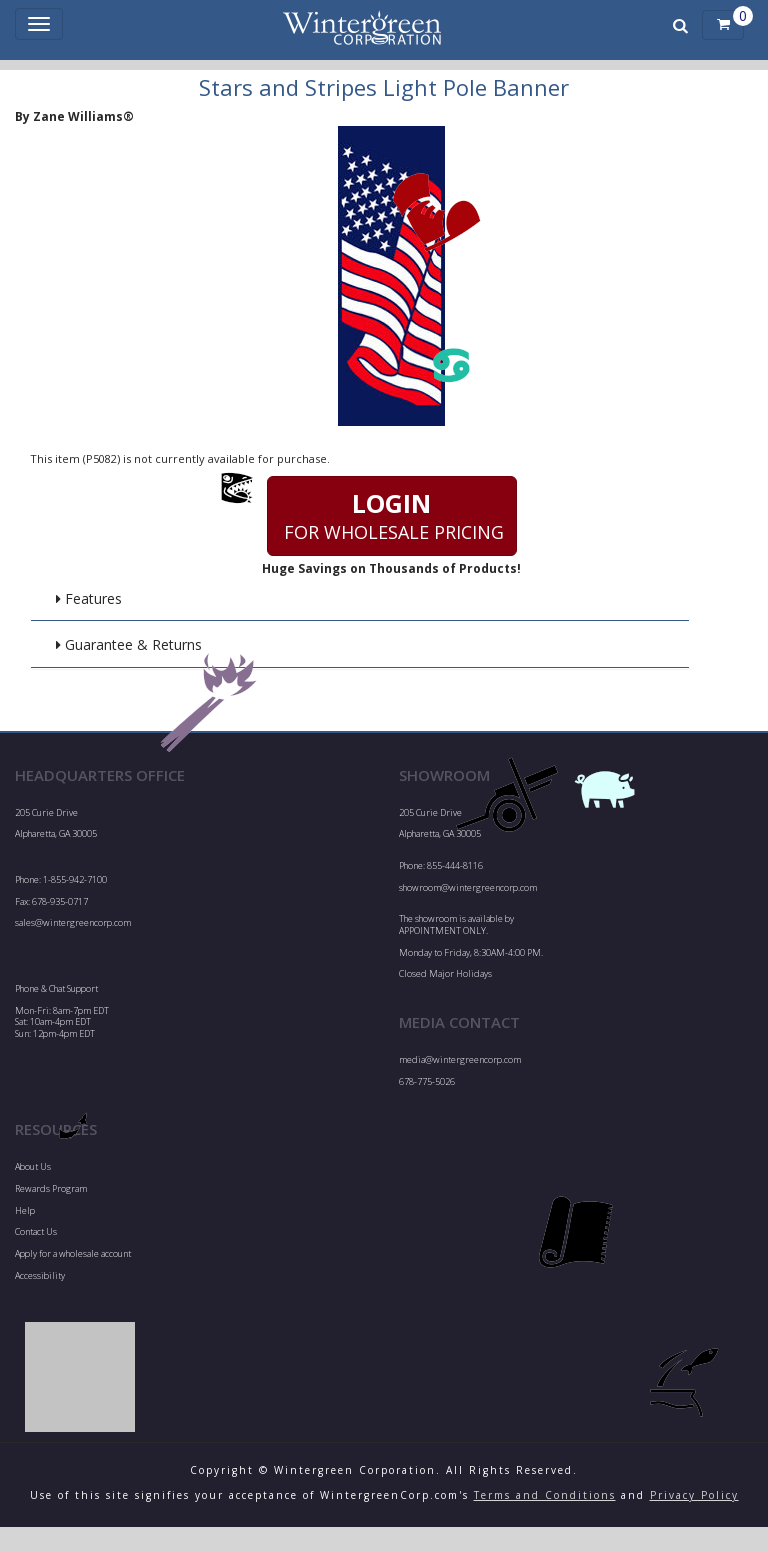 This screenshot has width=768, height=1551. What do you see at coordinates (208, 702) in the screenshot?
I see `indicates a torch or light source item in inventory` at bounding box center [208, 702].